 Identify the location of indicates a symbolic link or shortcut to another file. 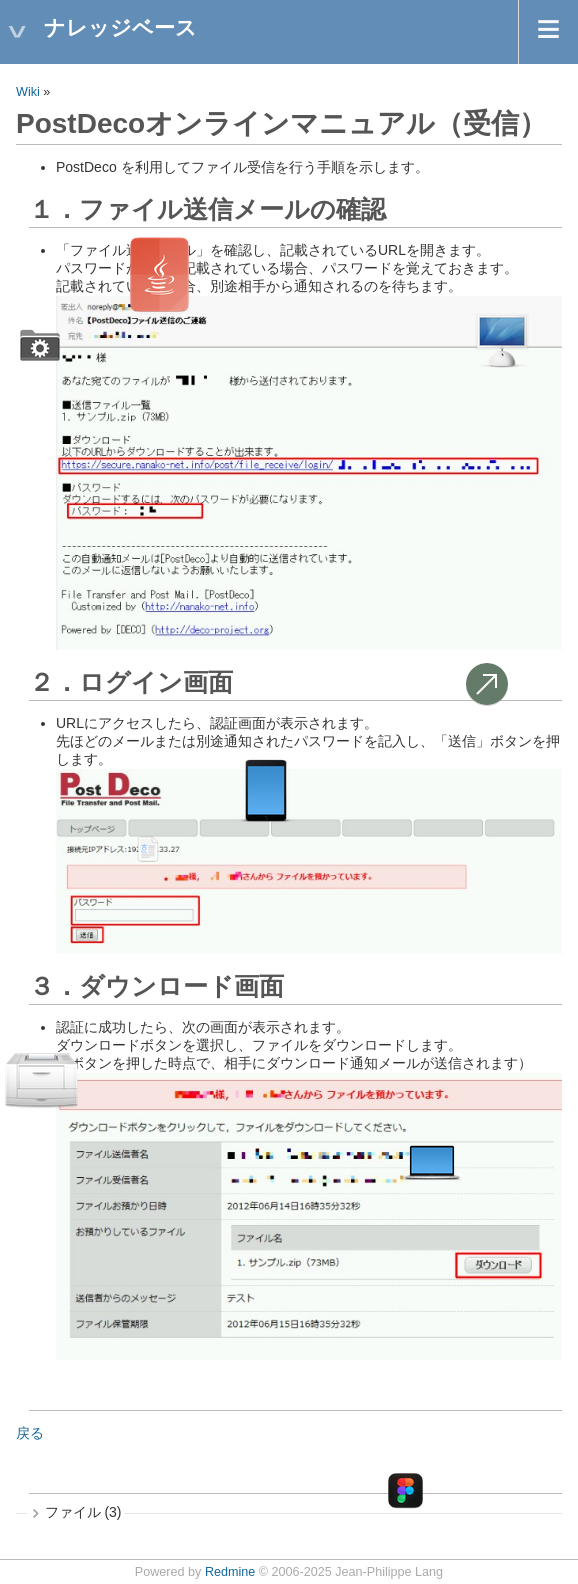
(487, 684).